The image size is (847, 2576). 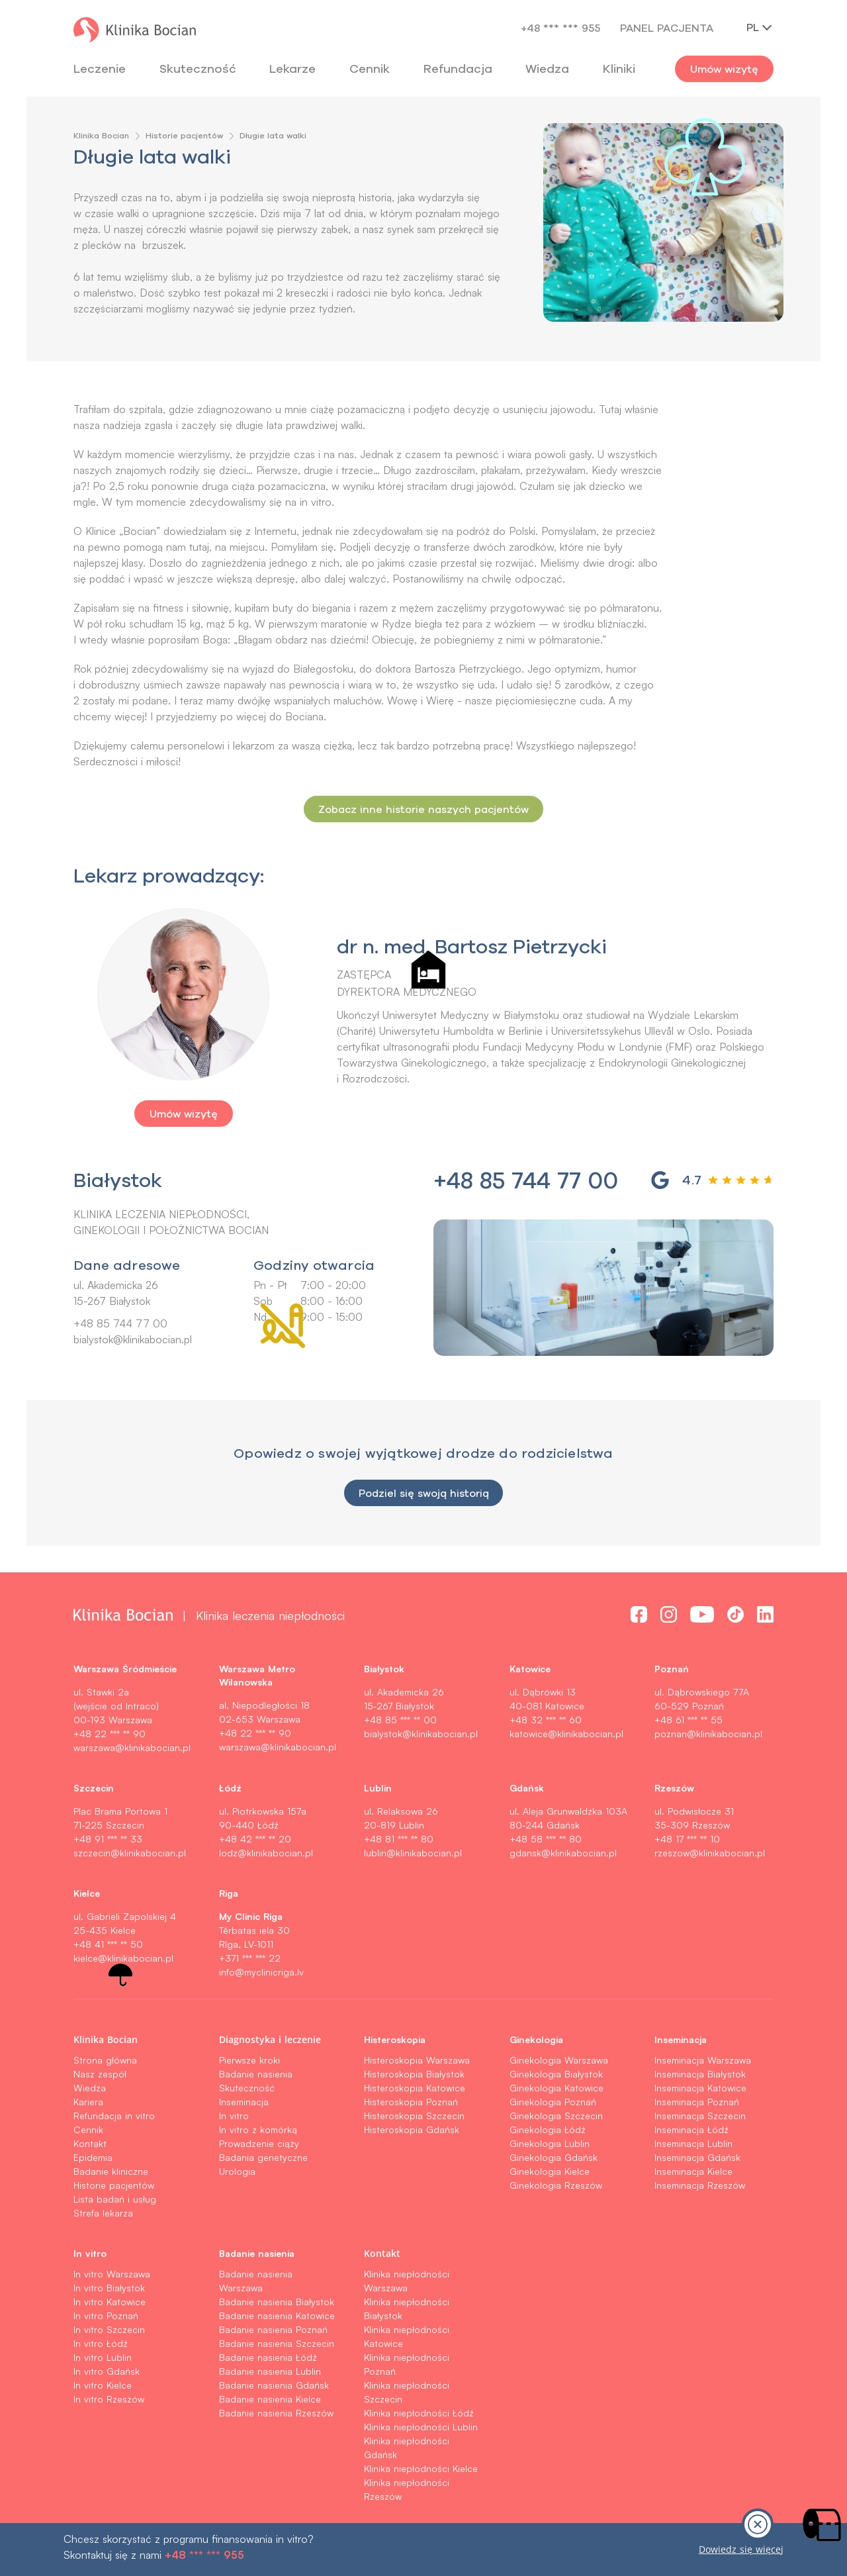 What do you see at coordinates (705, 158) in the screenshot?
I see `club suit symbol for card games` at bounding box center [705, 158].